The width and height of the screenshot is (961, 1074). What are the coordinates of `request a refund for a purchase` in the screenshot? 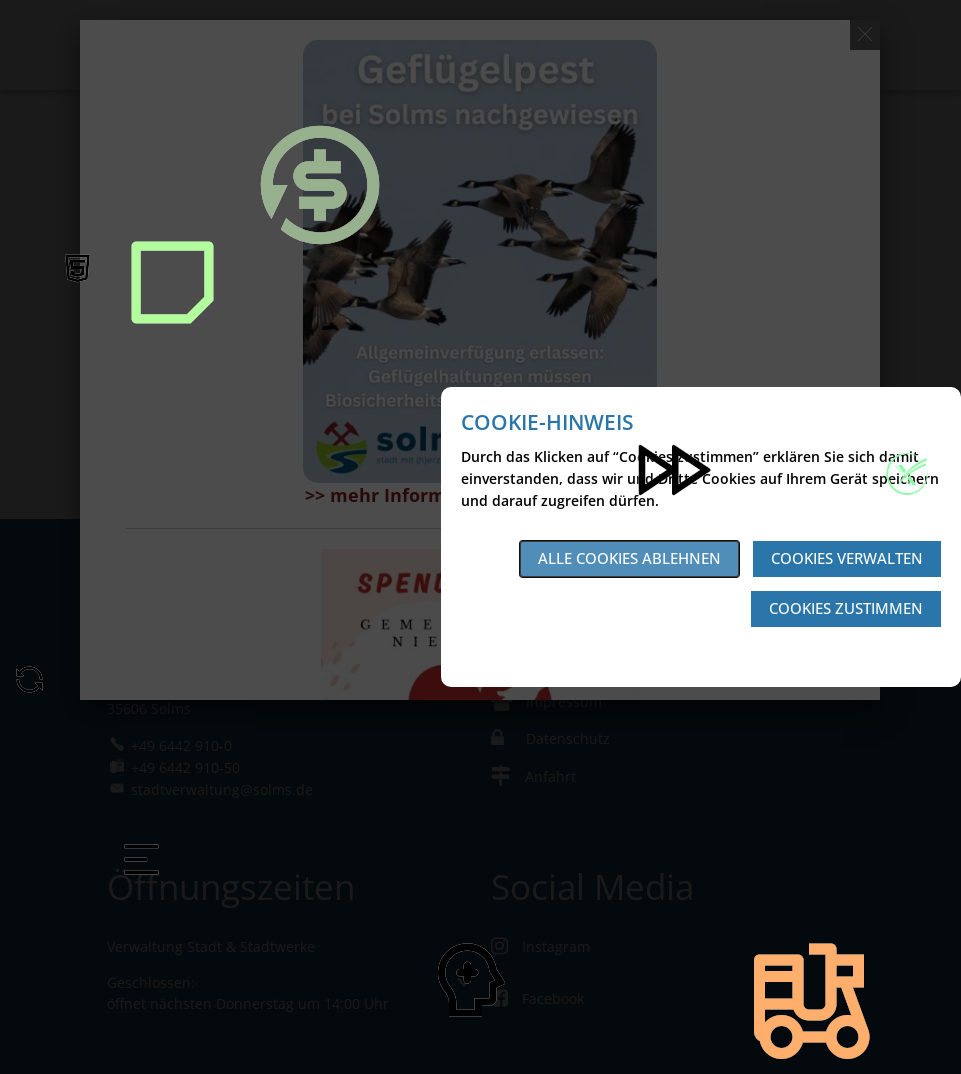 It's located at (320, 185).